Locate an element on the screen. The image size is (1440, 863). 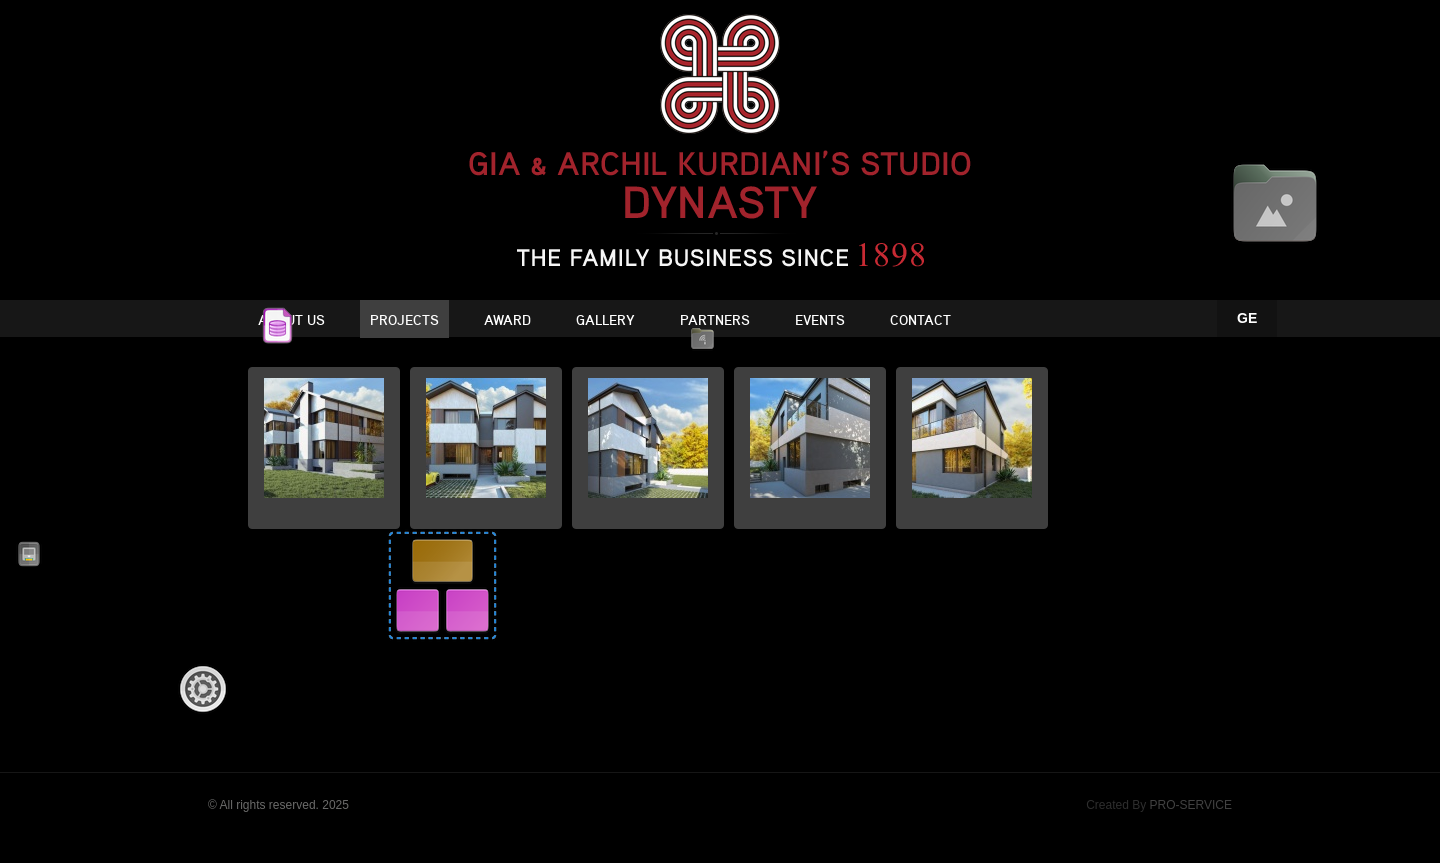
libreoffice base database file is located at coordinates (277, 325).